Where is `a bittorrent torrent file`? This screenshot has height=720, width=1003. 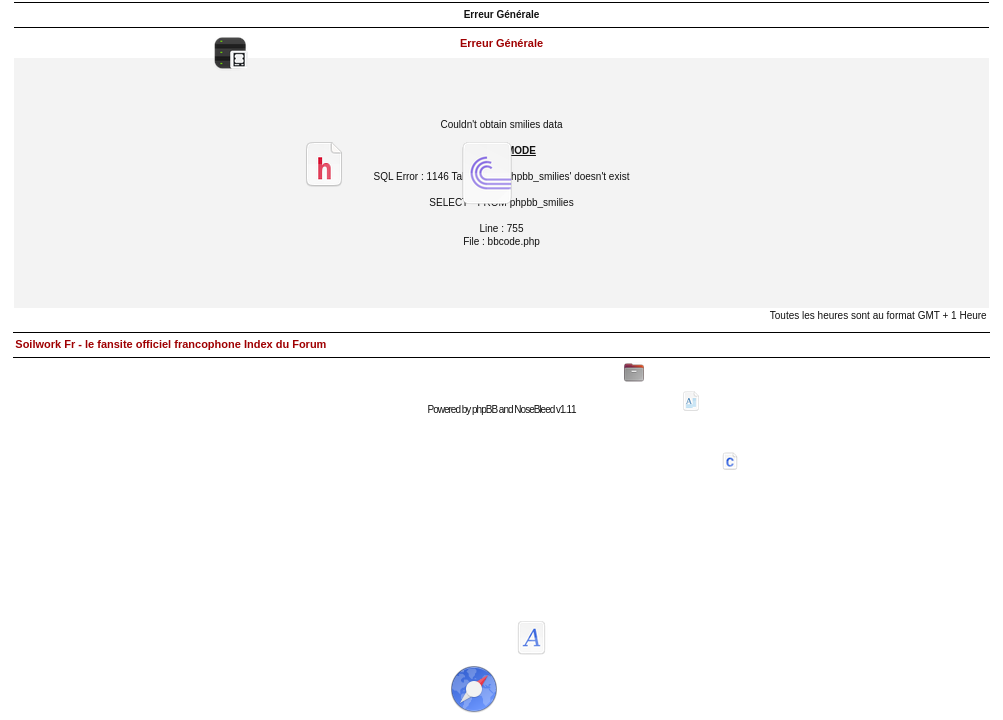
a bittorrent torrent file is located at coordinates (487, 173).